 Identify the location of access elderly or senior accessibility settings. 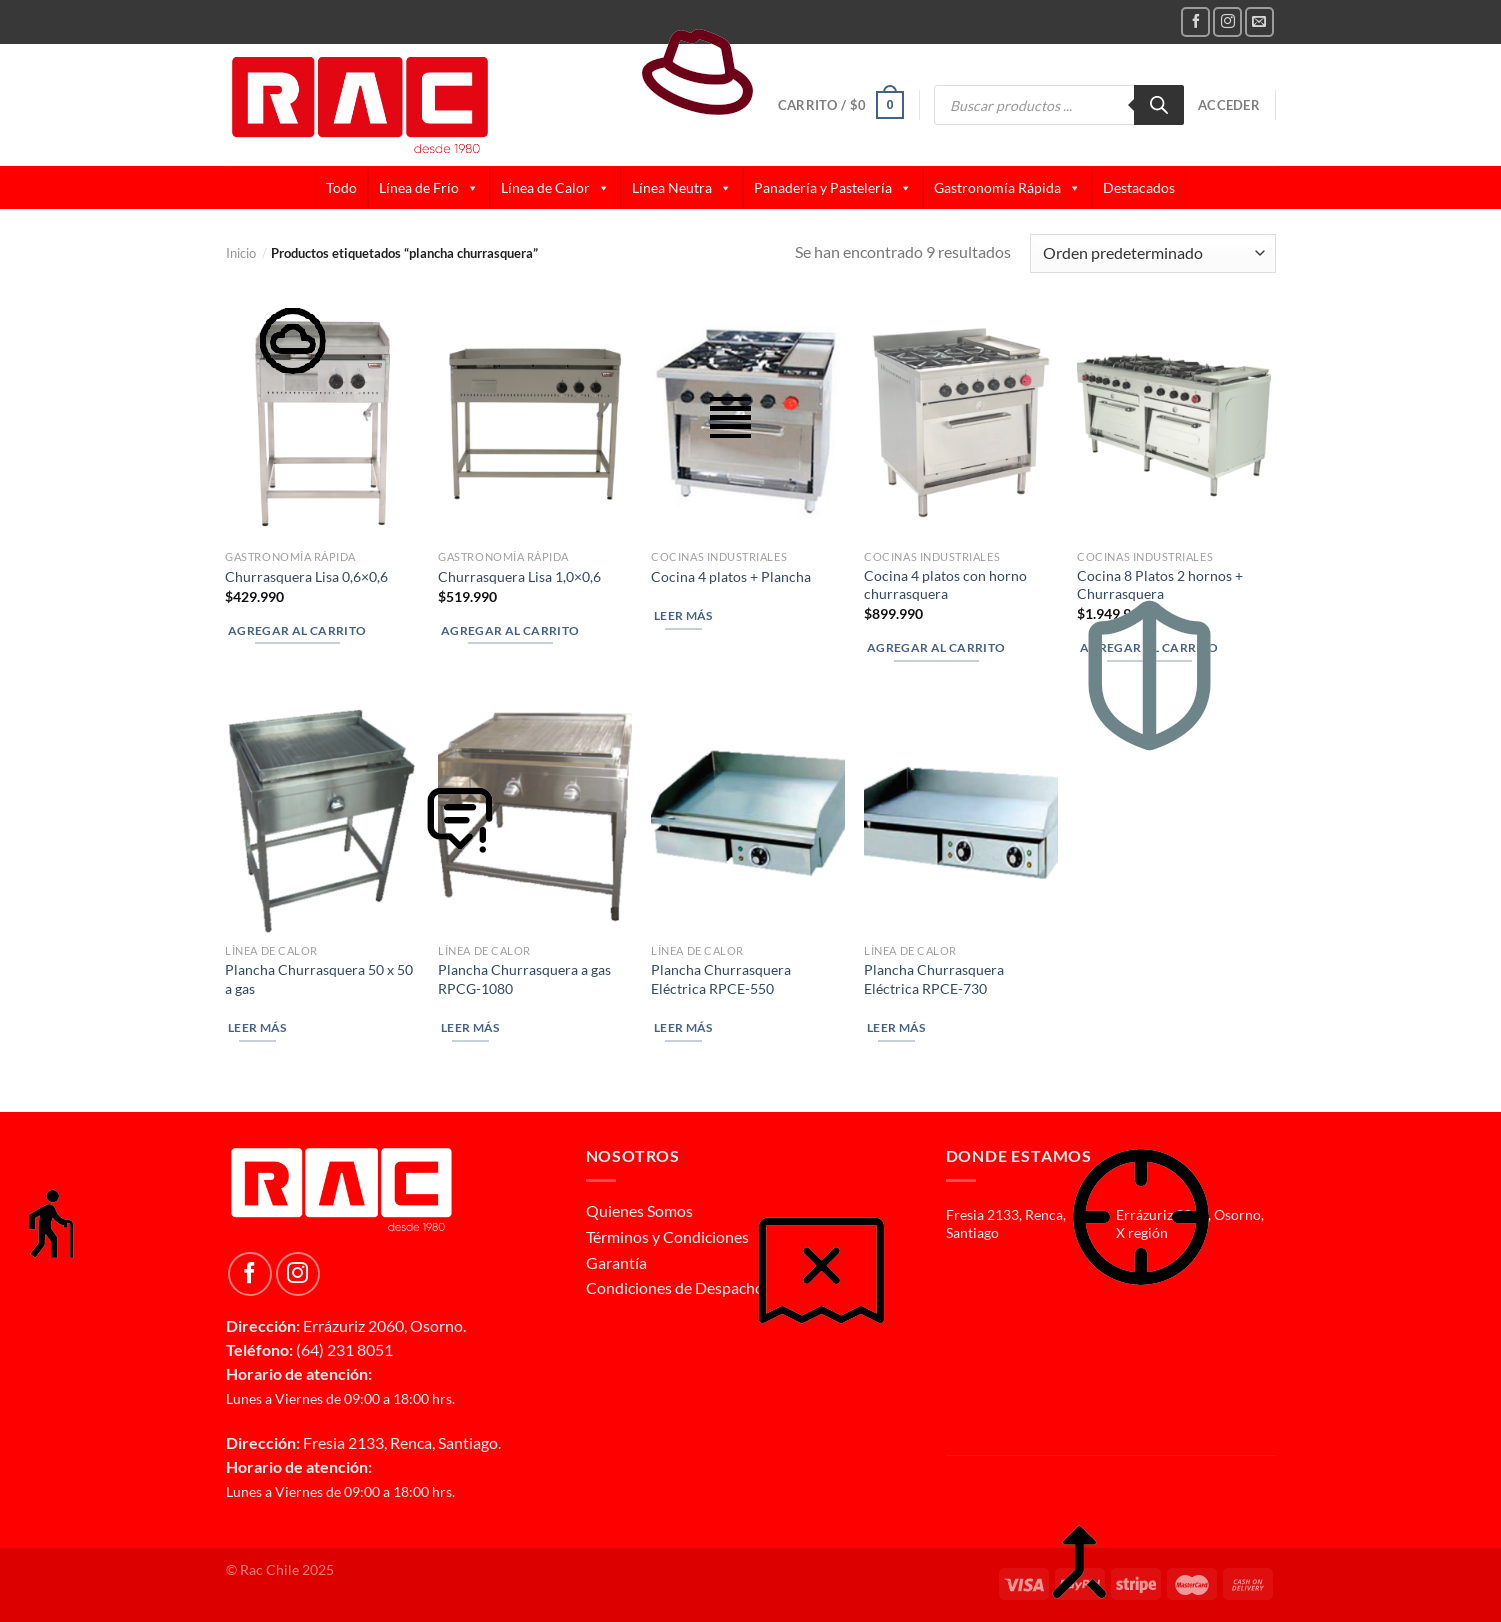
(48, 1223).